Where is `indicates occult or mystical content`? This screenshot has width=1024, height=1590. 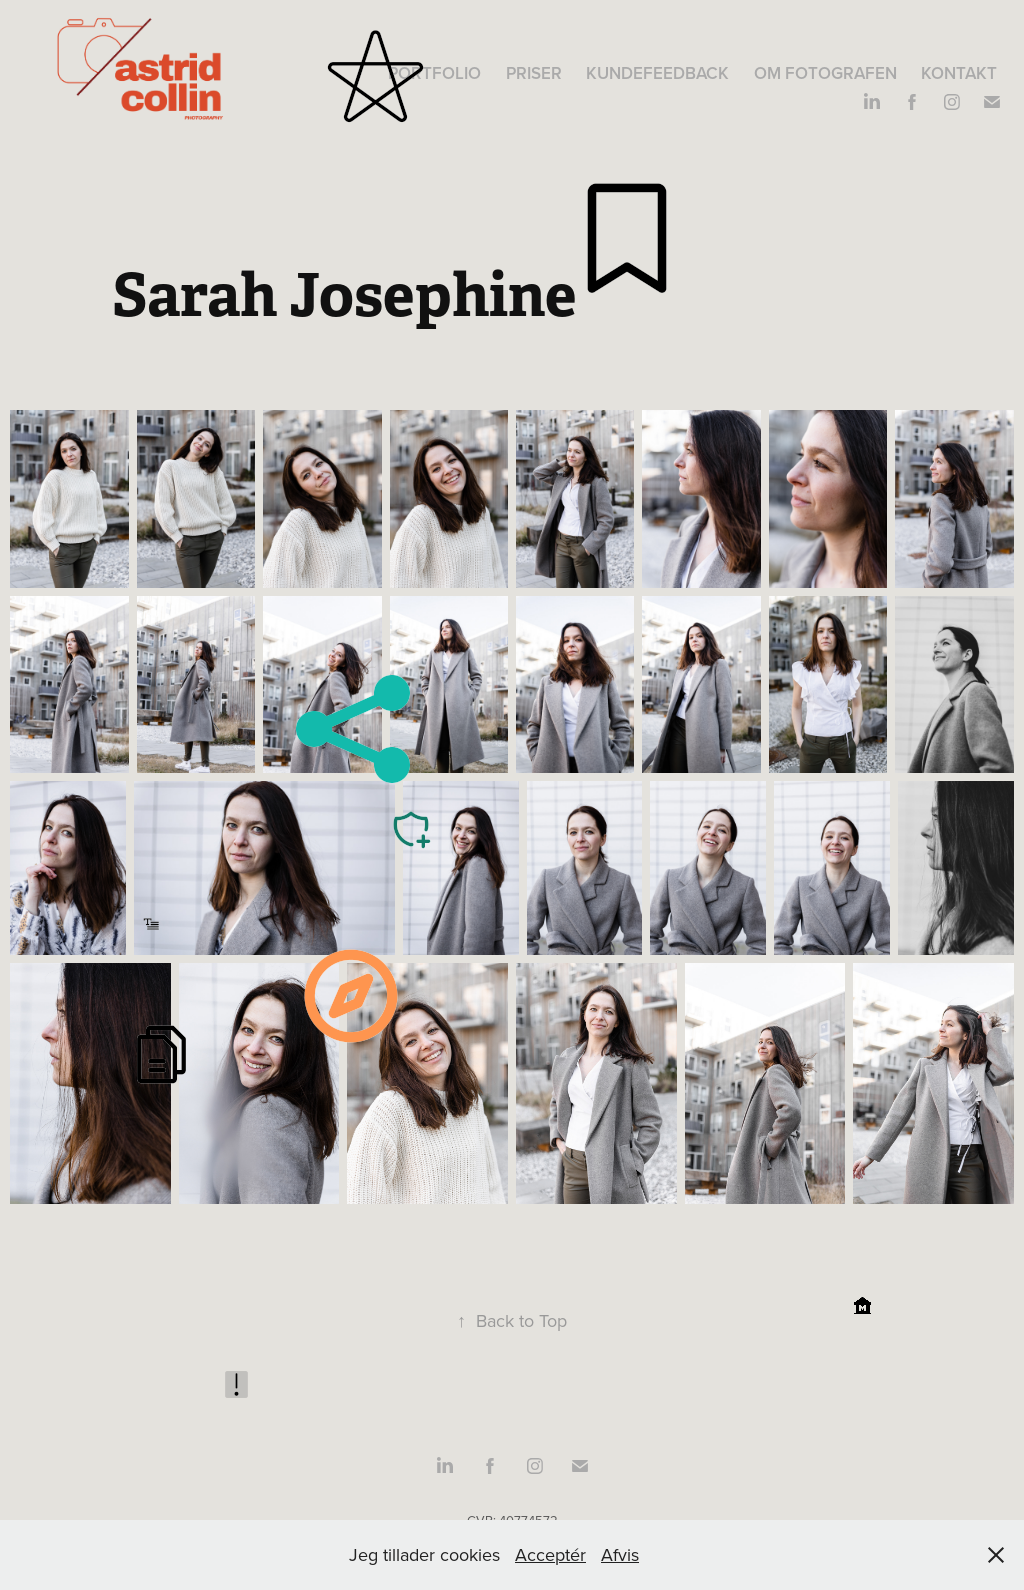
indicates occult or mystical content is located at coordinates (375, 81).